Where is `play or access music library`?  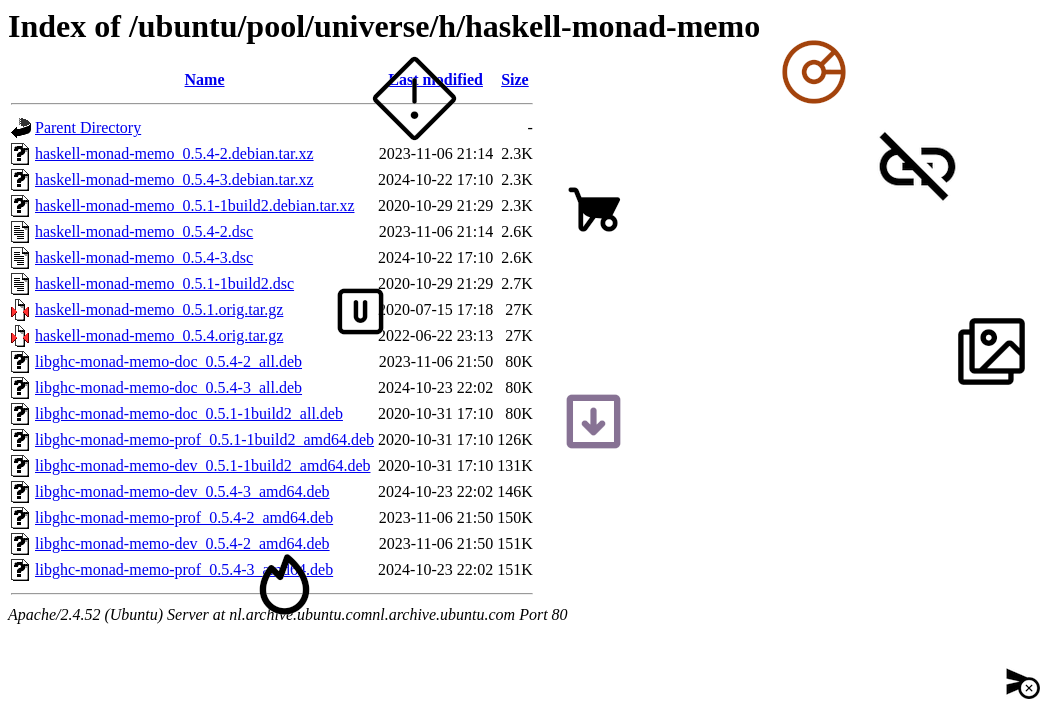 play or access music library is located at coordinates (814, 72).